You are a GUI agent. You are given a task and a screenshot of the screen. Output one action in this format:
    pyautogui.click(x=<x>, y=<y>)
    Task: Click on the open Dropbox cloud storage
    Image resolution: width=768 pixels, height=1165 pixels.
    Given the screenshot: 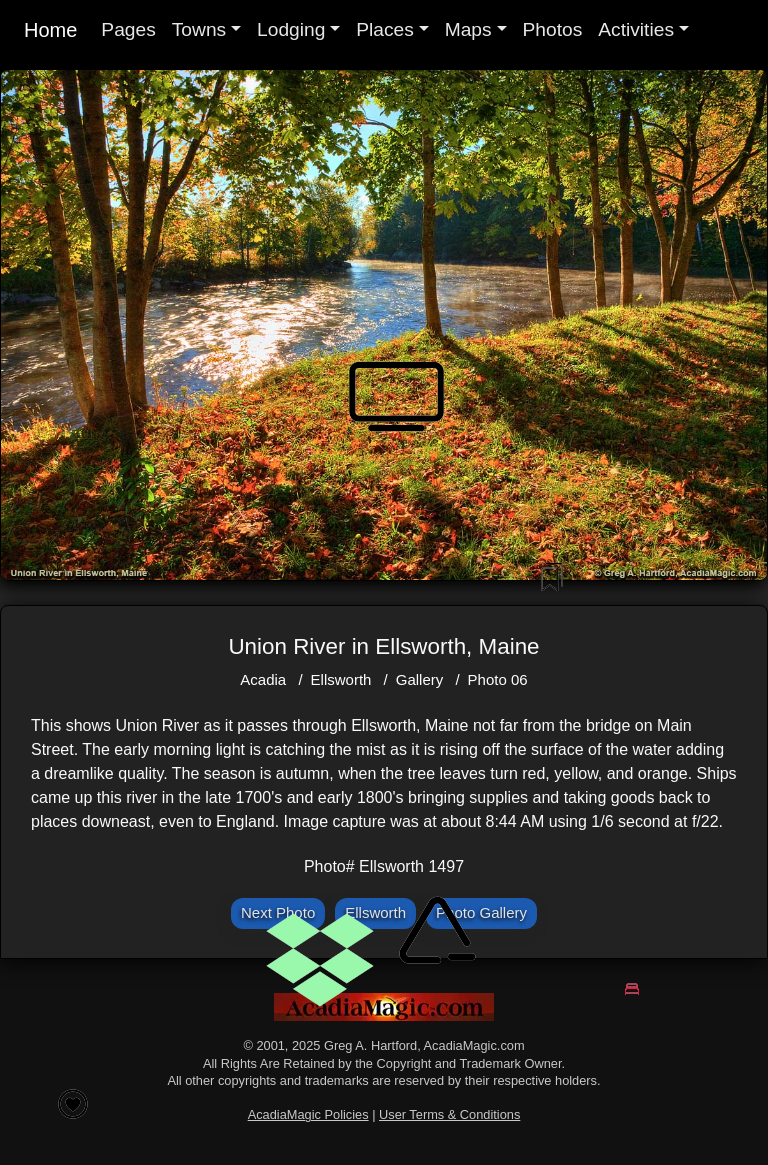 What is the action you would take?
    pyautogui.click(x=320, y=960)
    